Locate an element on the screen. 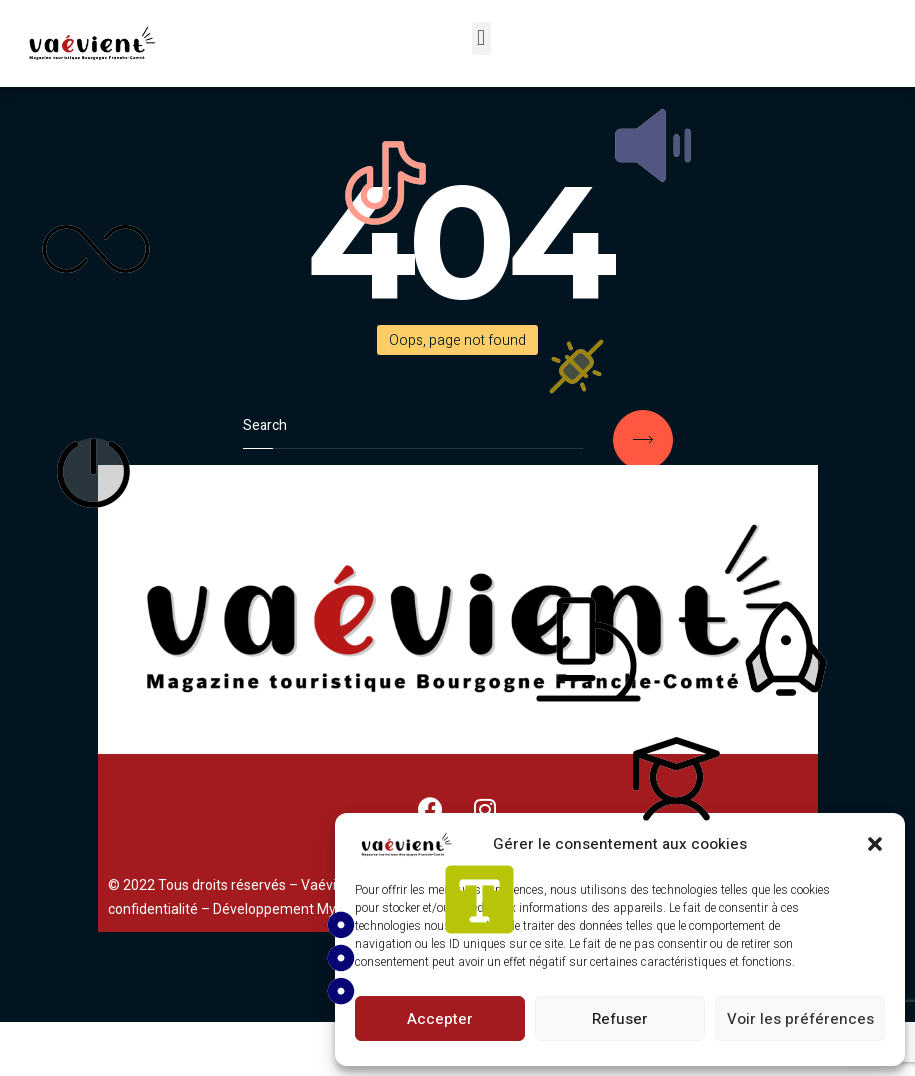 The height and width of the screenshot is (1076, 915). view student profile is located at coordinates (676, 780).